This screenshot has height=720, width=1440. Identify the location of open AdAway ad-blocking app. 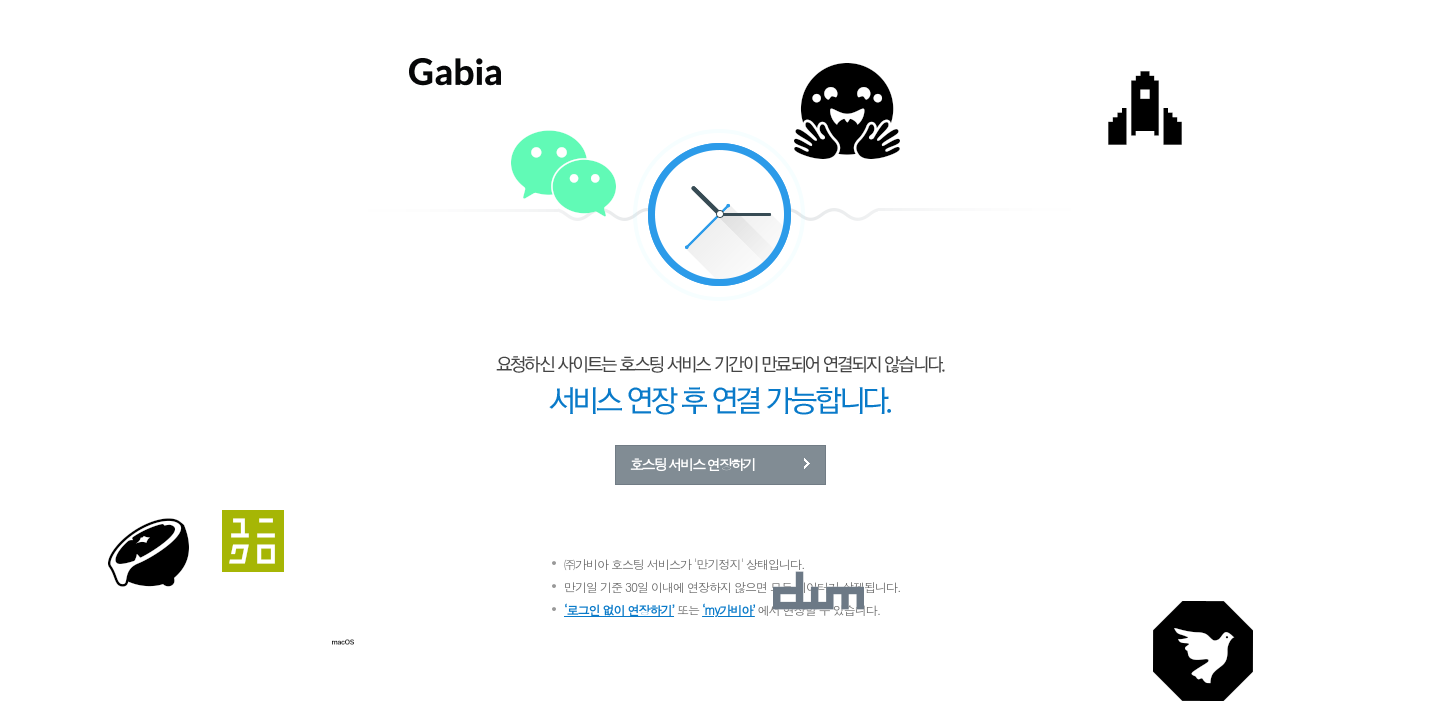
(1203, 651).